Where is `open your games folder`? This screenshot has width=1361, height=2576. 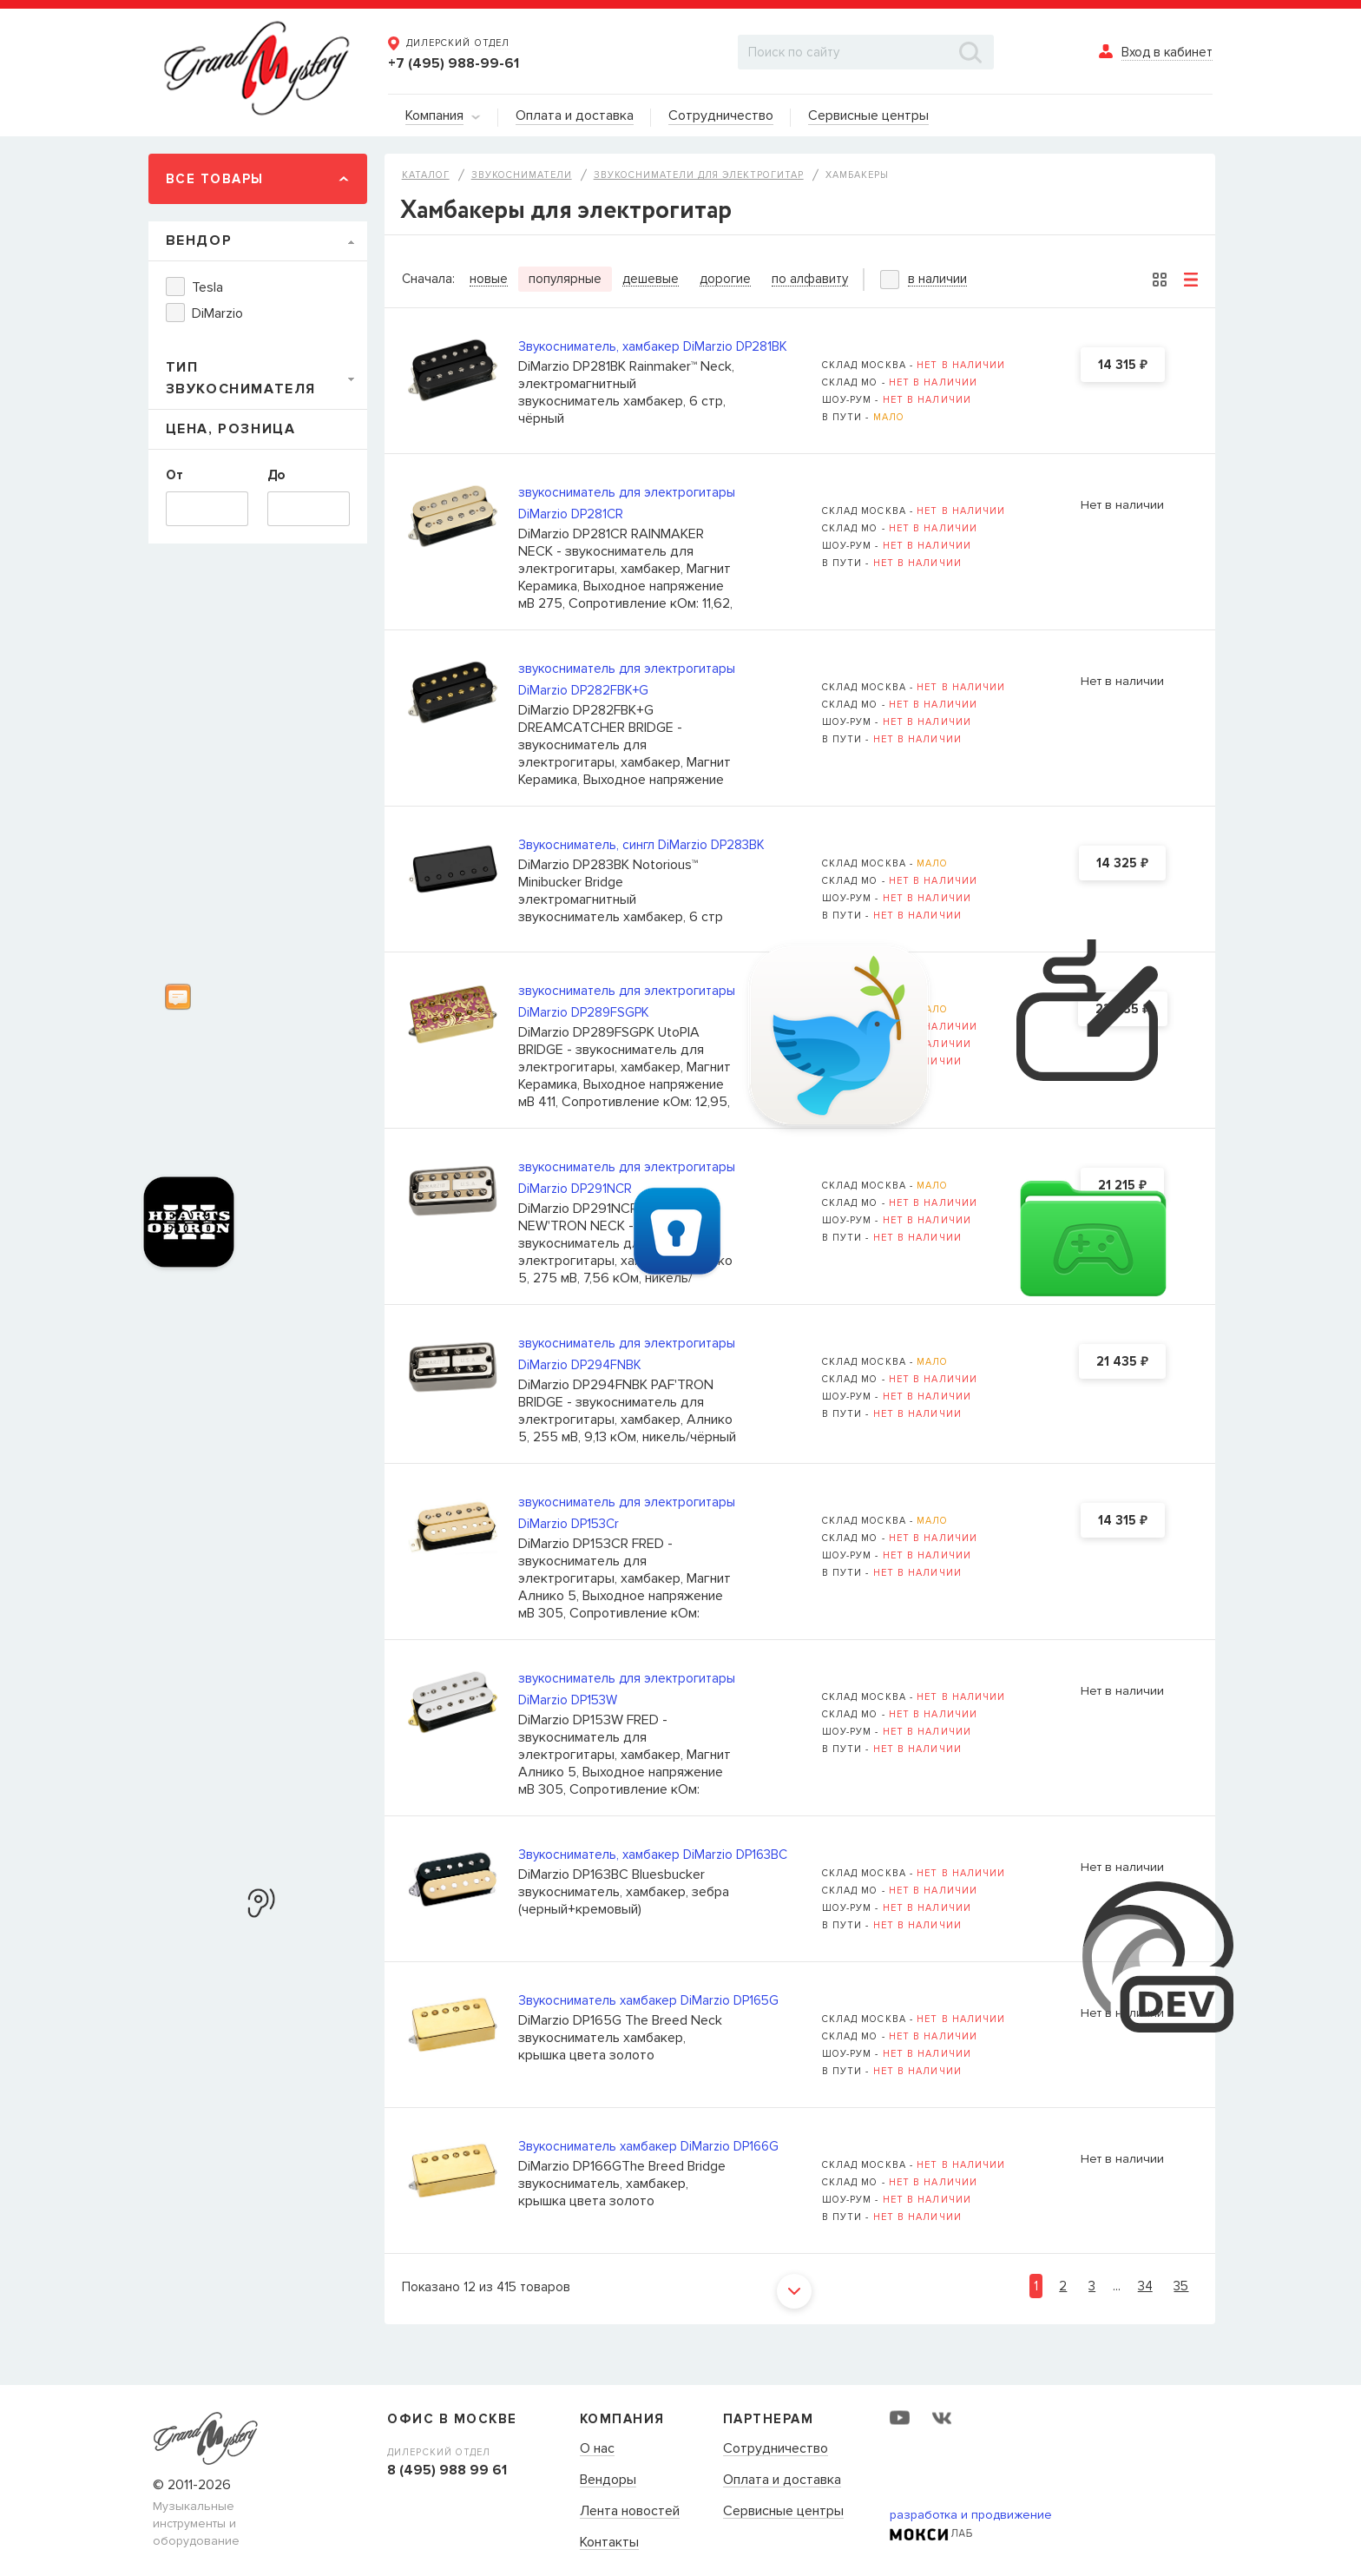
open your games folder is located at coordinates (1093, 1238).